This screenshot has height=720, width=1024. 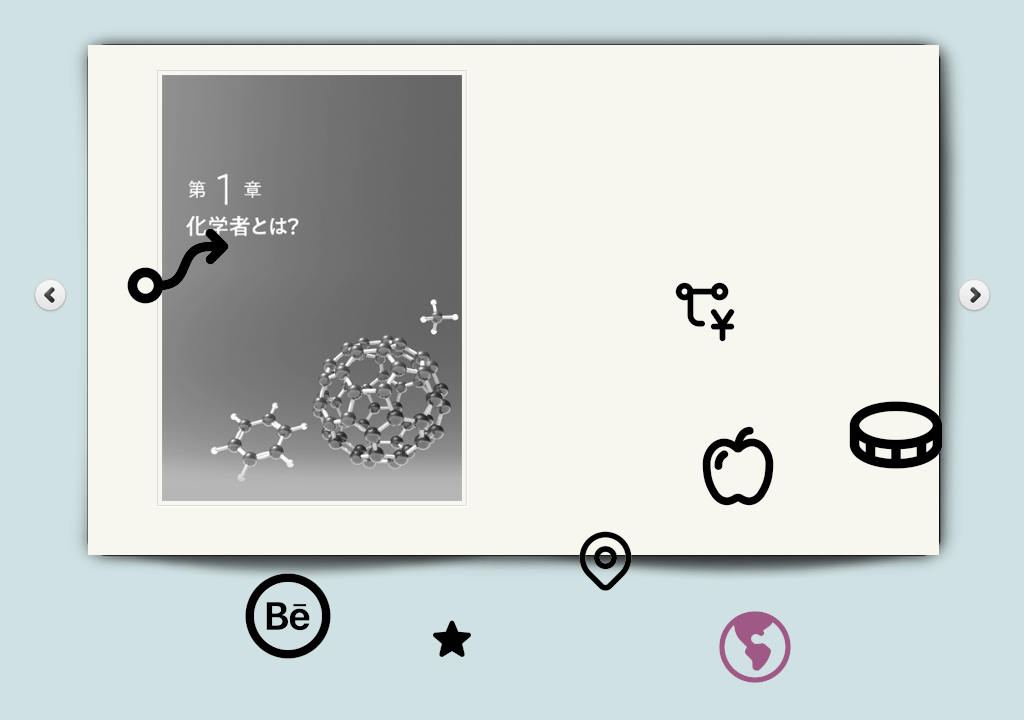 I want to click on access health or nutrition tracking features, so click(x=738, y=466).